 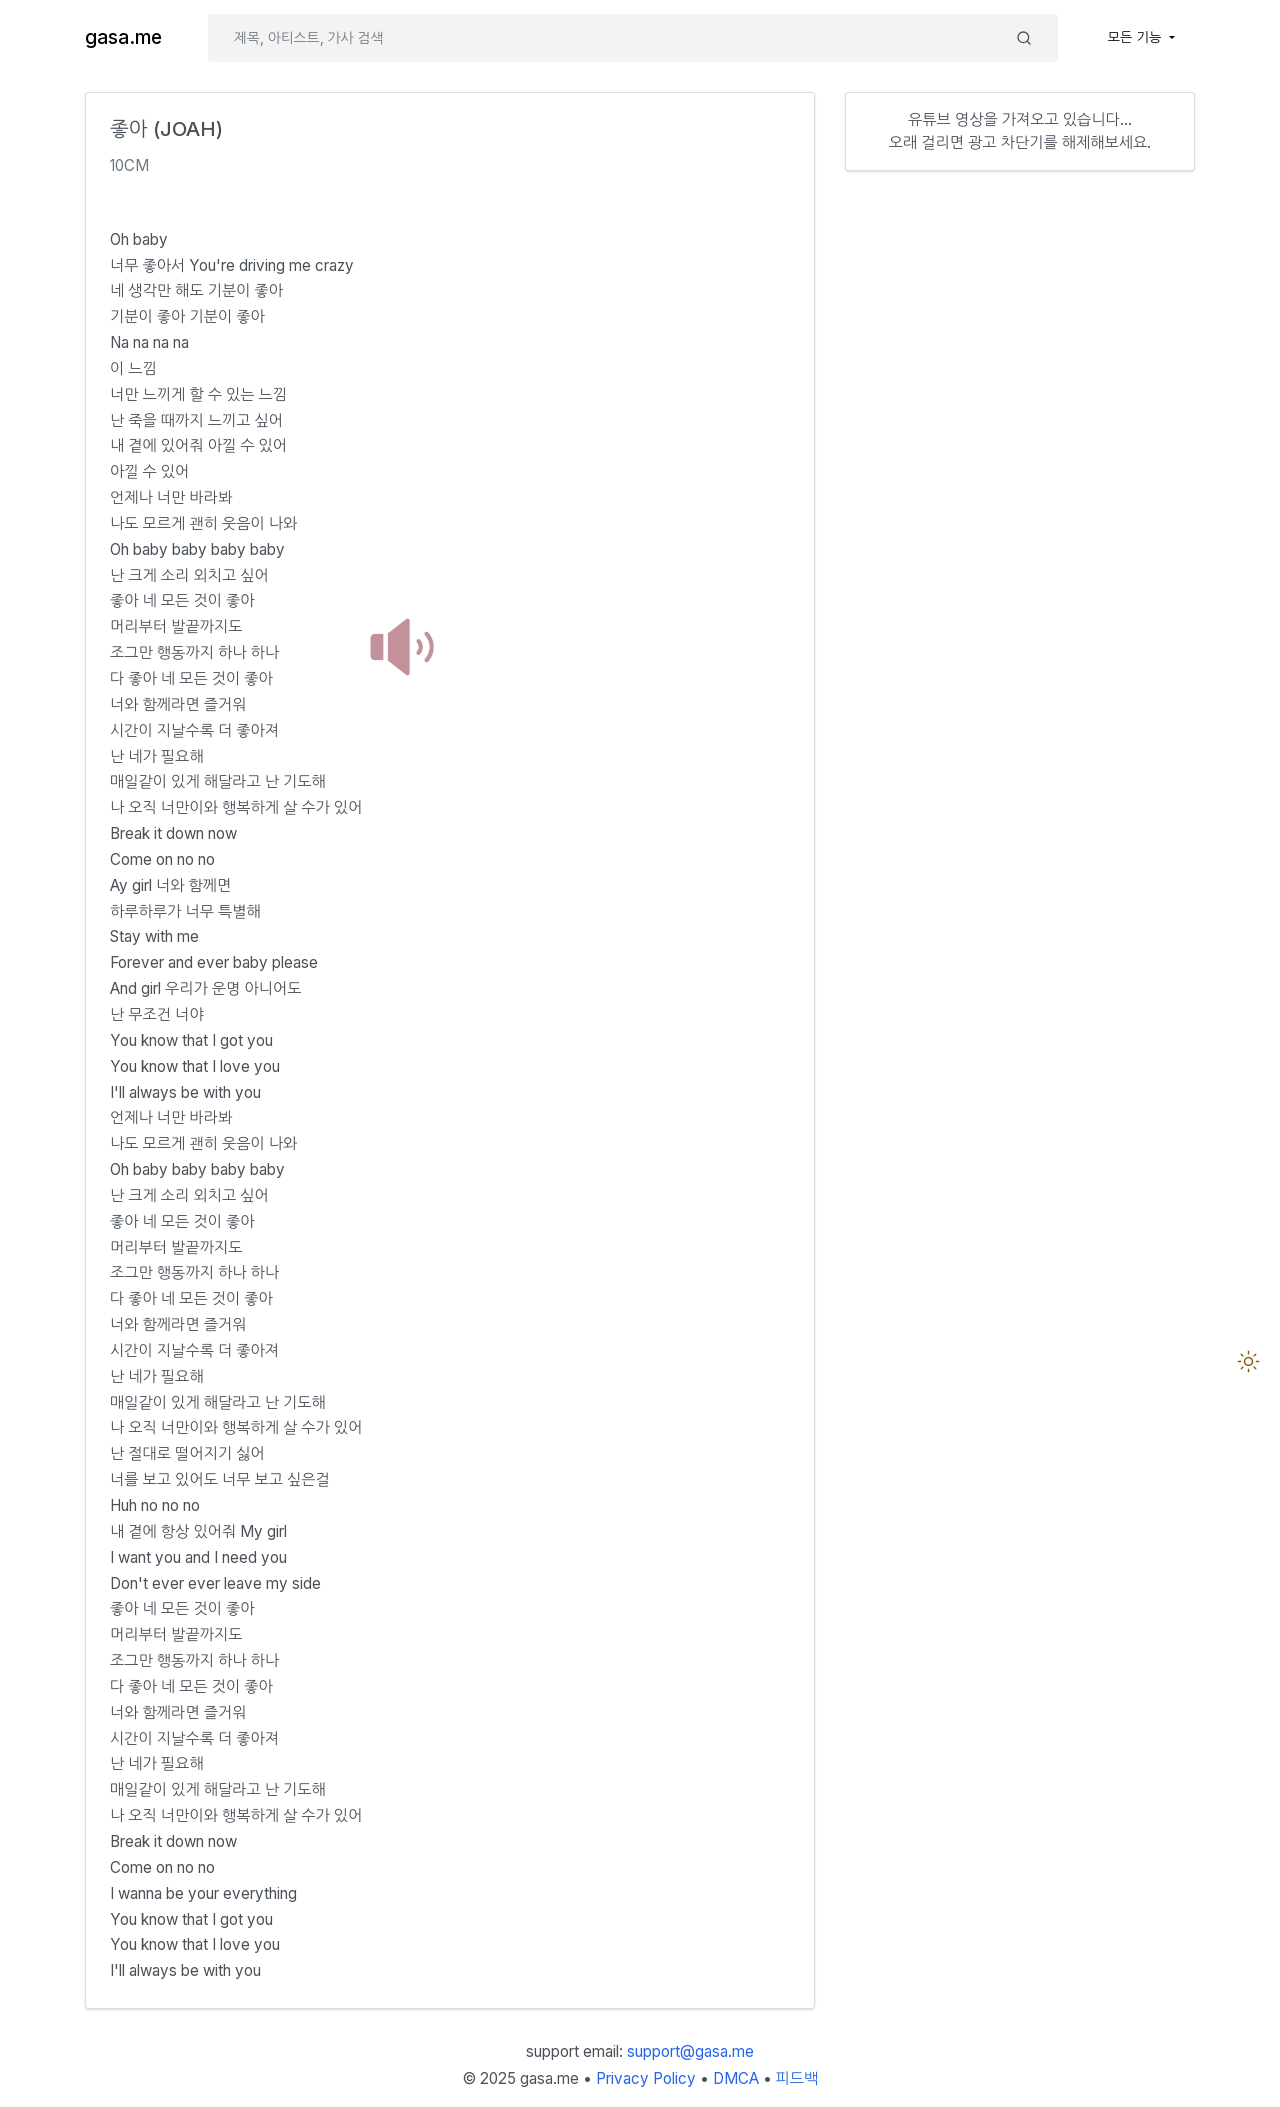 I want to click on toggle light mode or increase brightness, so click(x=1248, y=1361).